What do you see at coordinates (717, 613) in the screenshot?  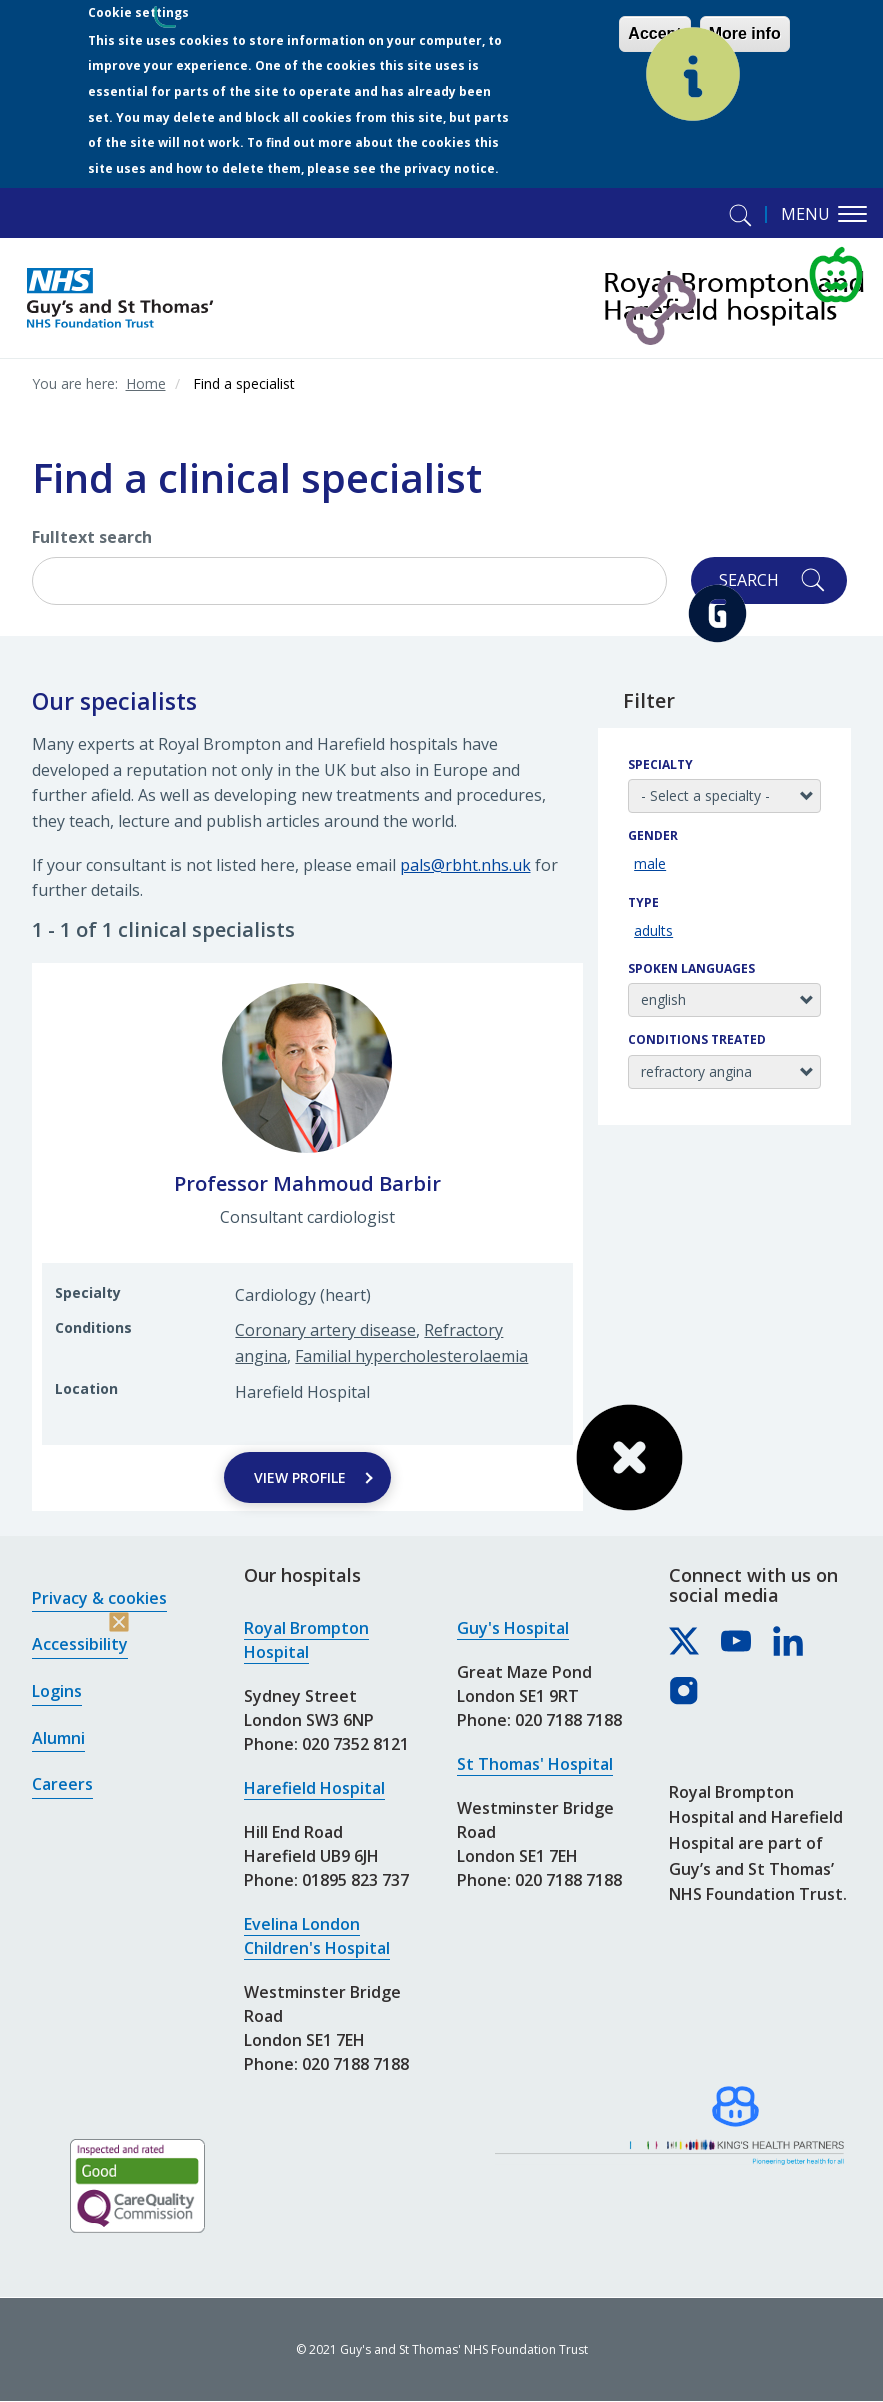 I see `google account or service indicator` at bounding box center [717, 613].